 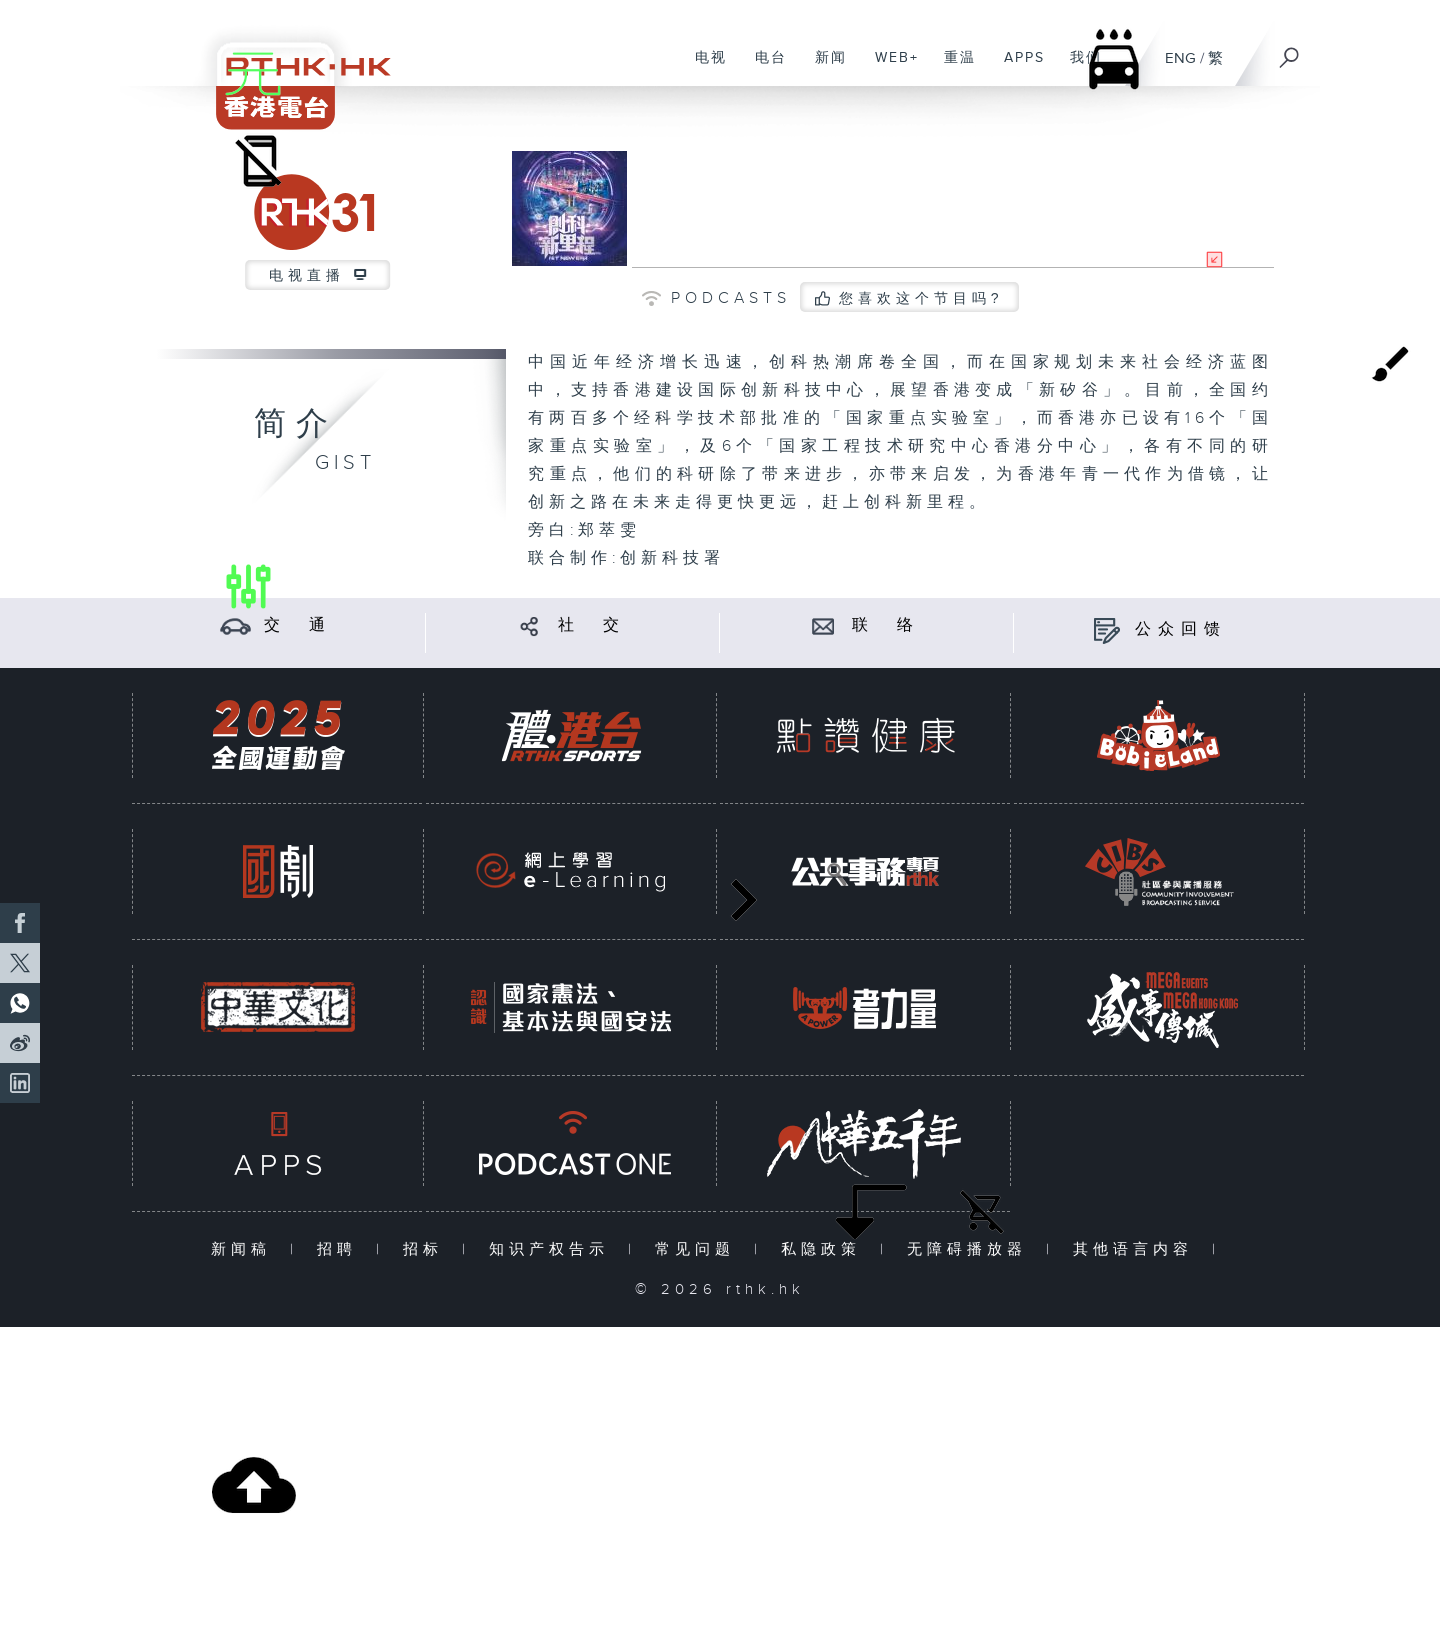 I want to click on find nearby car wash locations, so click(x=1114, y=59).